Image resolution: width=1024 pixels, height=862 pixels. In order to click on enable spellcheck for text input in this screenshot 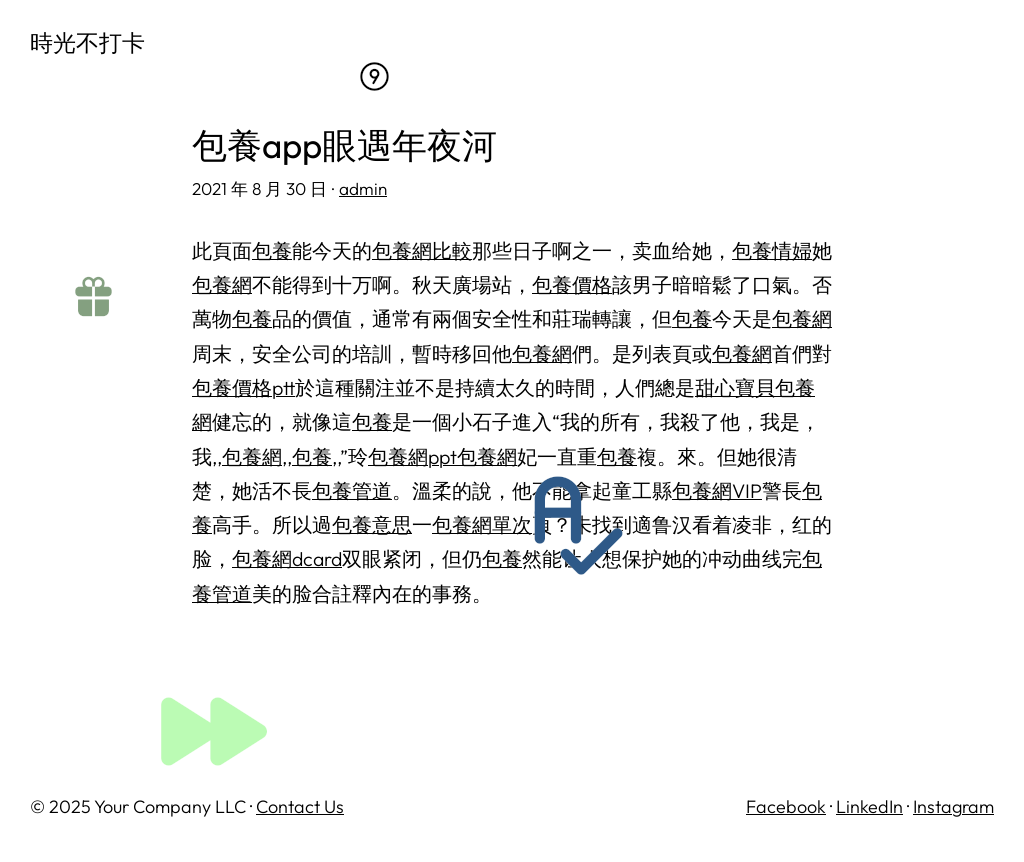, I will do `click(576, 523)`.